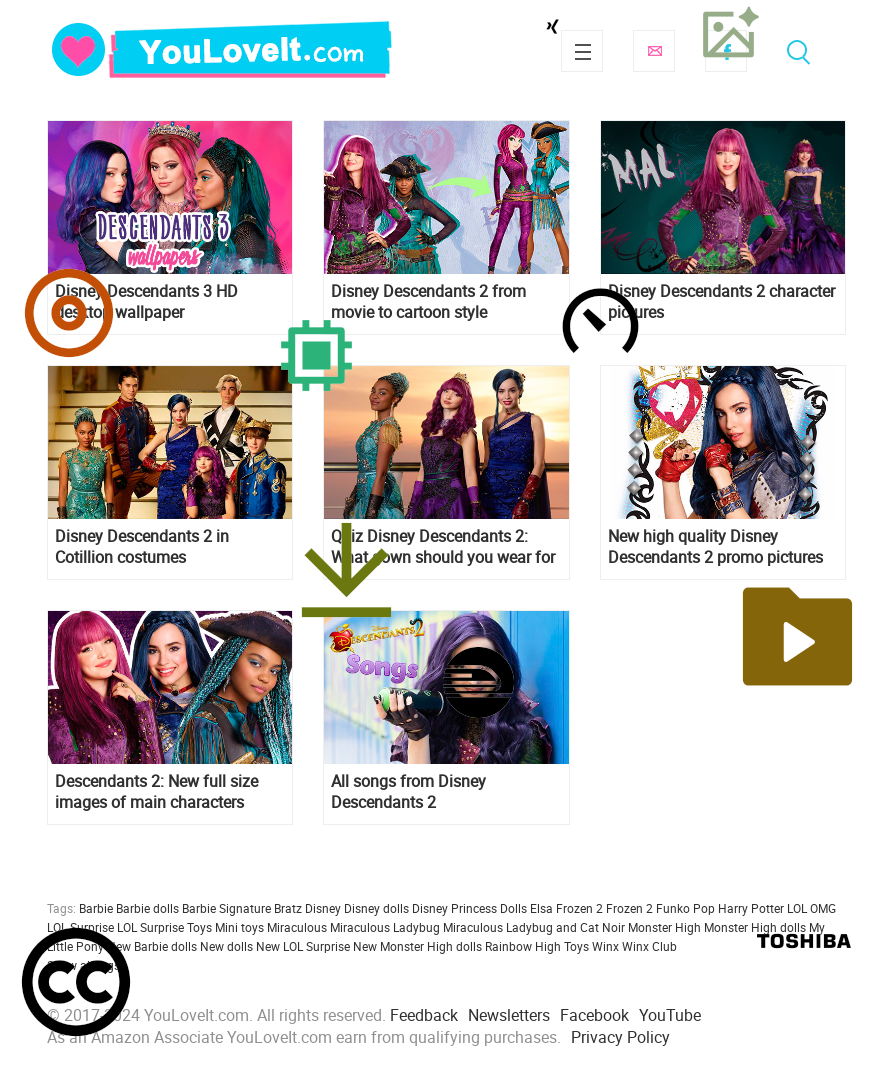 The height and width of the screenshot is (1078, 893). What do you see at coordinates (797, 636) in the screenshot?
I see `open video folder` at bounding box center [797, 636].